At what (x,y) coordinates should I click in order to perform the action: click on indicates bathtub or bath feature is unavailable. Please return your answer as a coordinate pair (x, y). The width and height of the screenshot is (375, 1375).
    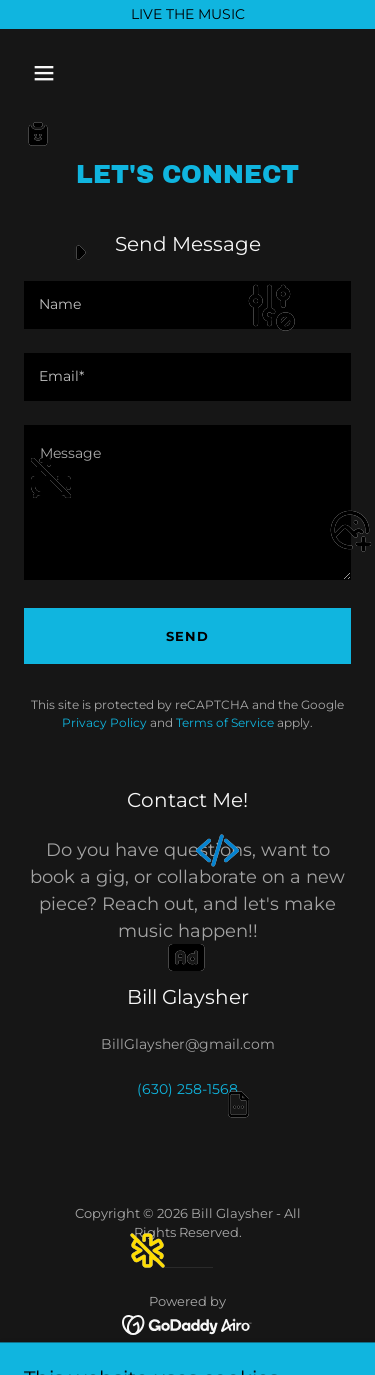
    Looking at the image, I should click on (51, 478).